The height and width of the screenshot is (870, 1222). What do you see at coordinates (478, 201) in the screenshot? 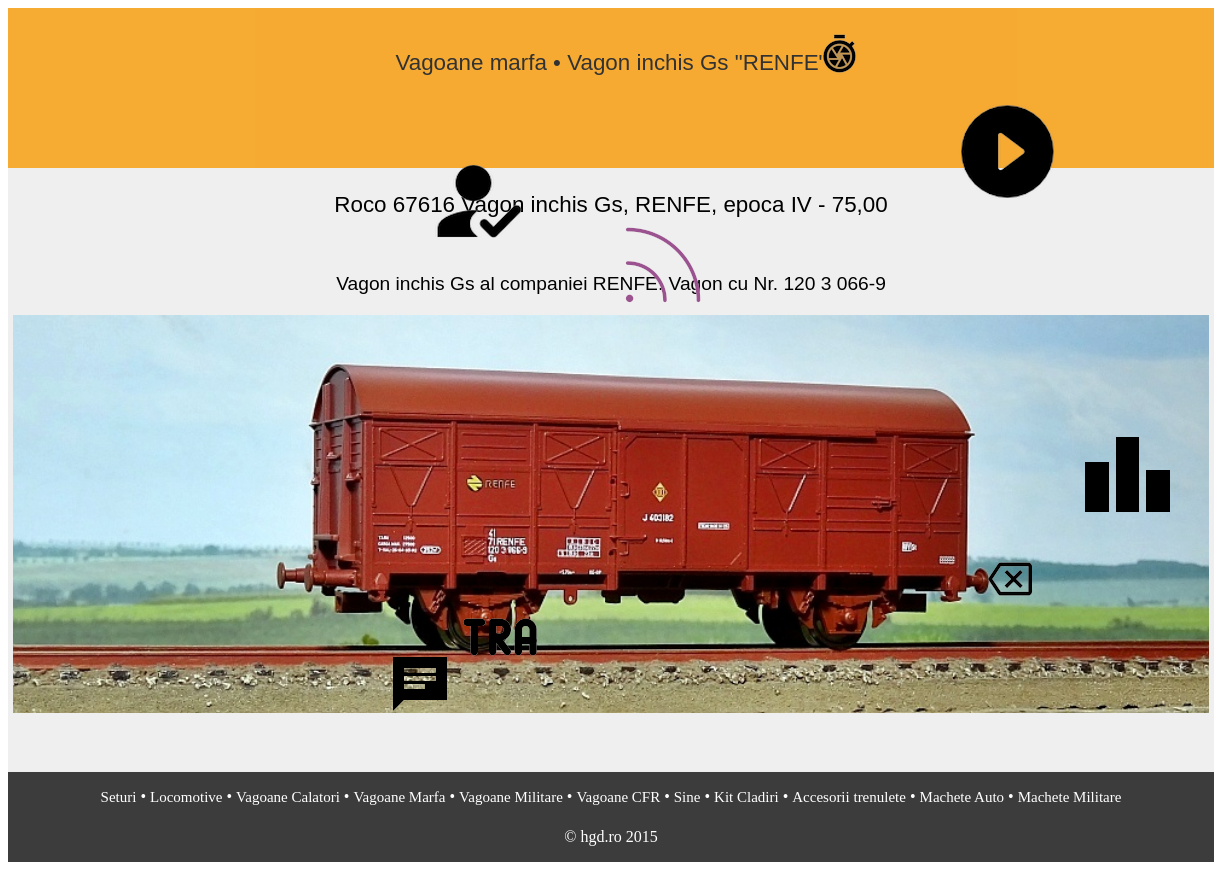
I see `user registration completed successfully` at bounding box center [478, 201].